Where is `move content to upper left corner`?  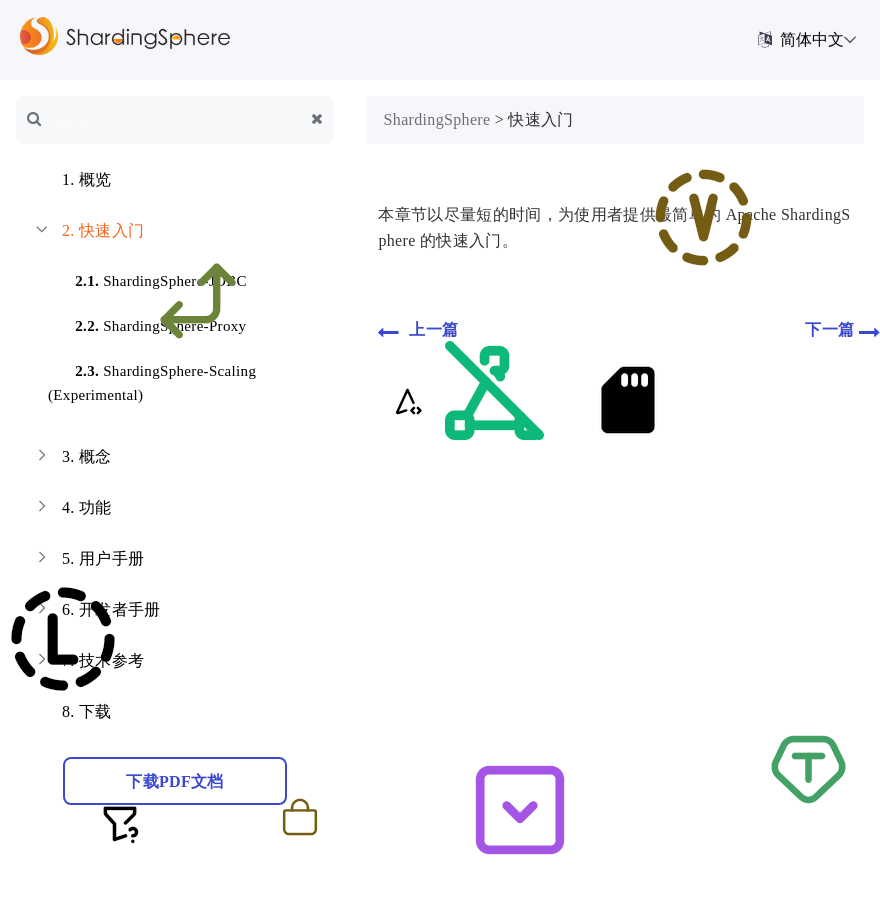
move content to upper left corner is located at coordinates (198, 301).